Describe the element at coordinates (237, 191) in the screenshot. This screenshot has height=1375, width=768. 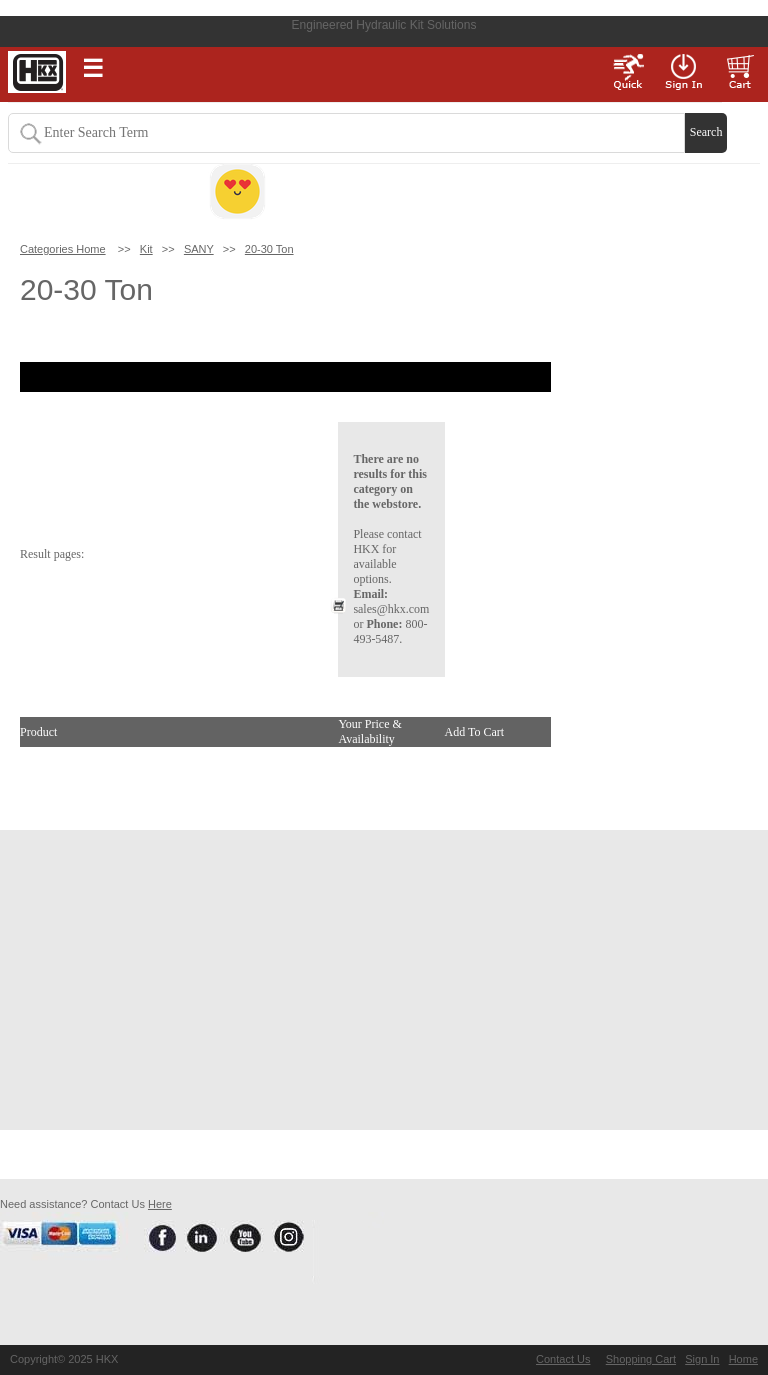
I see `access social features in the software center` at that location.